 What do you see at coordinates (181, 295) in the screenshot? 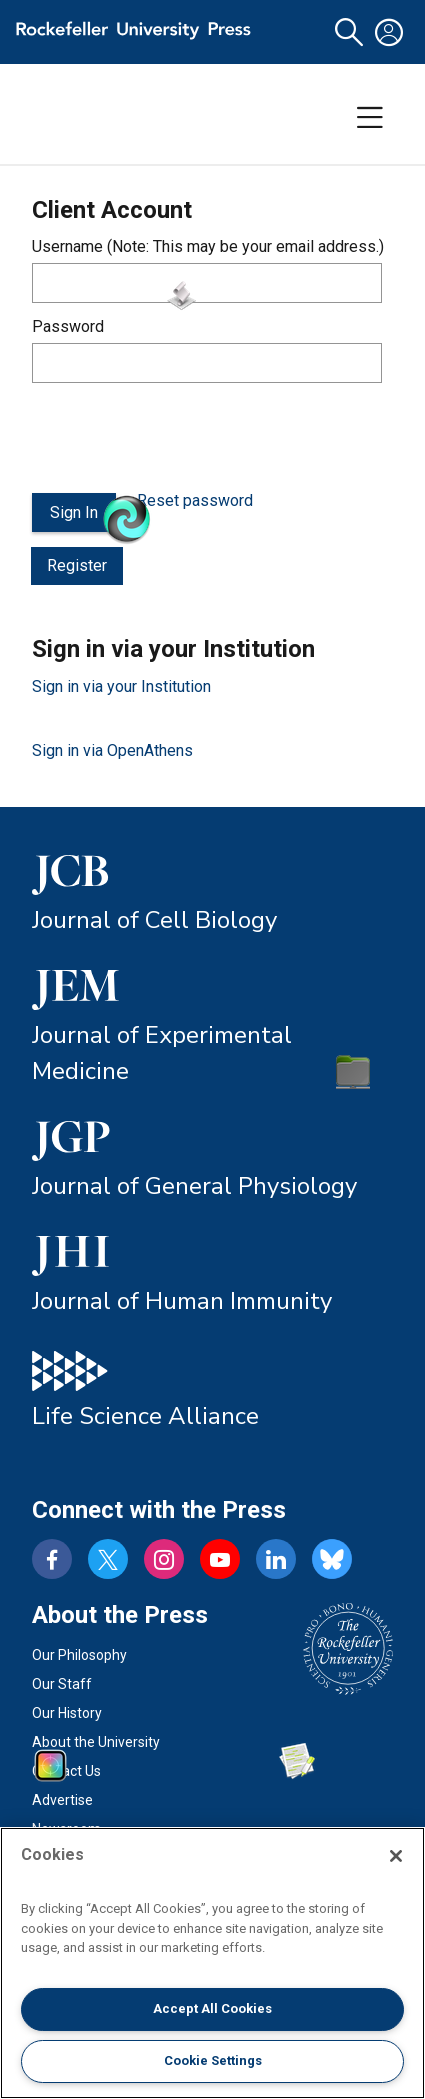
I see `access the script menu application` at bounding box center [181, 295].